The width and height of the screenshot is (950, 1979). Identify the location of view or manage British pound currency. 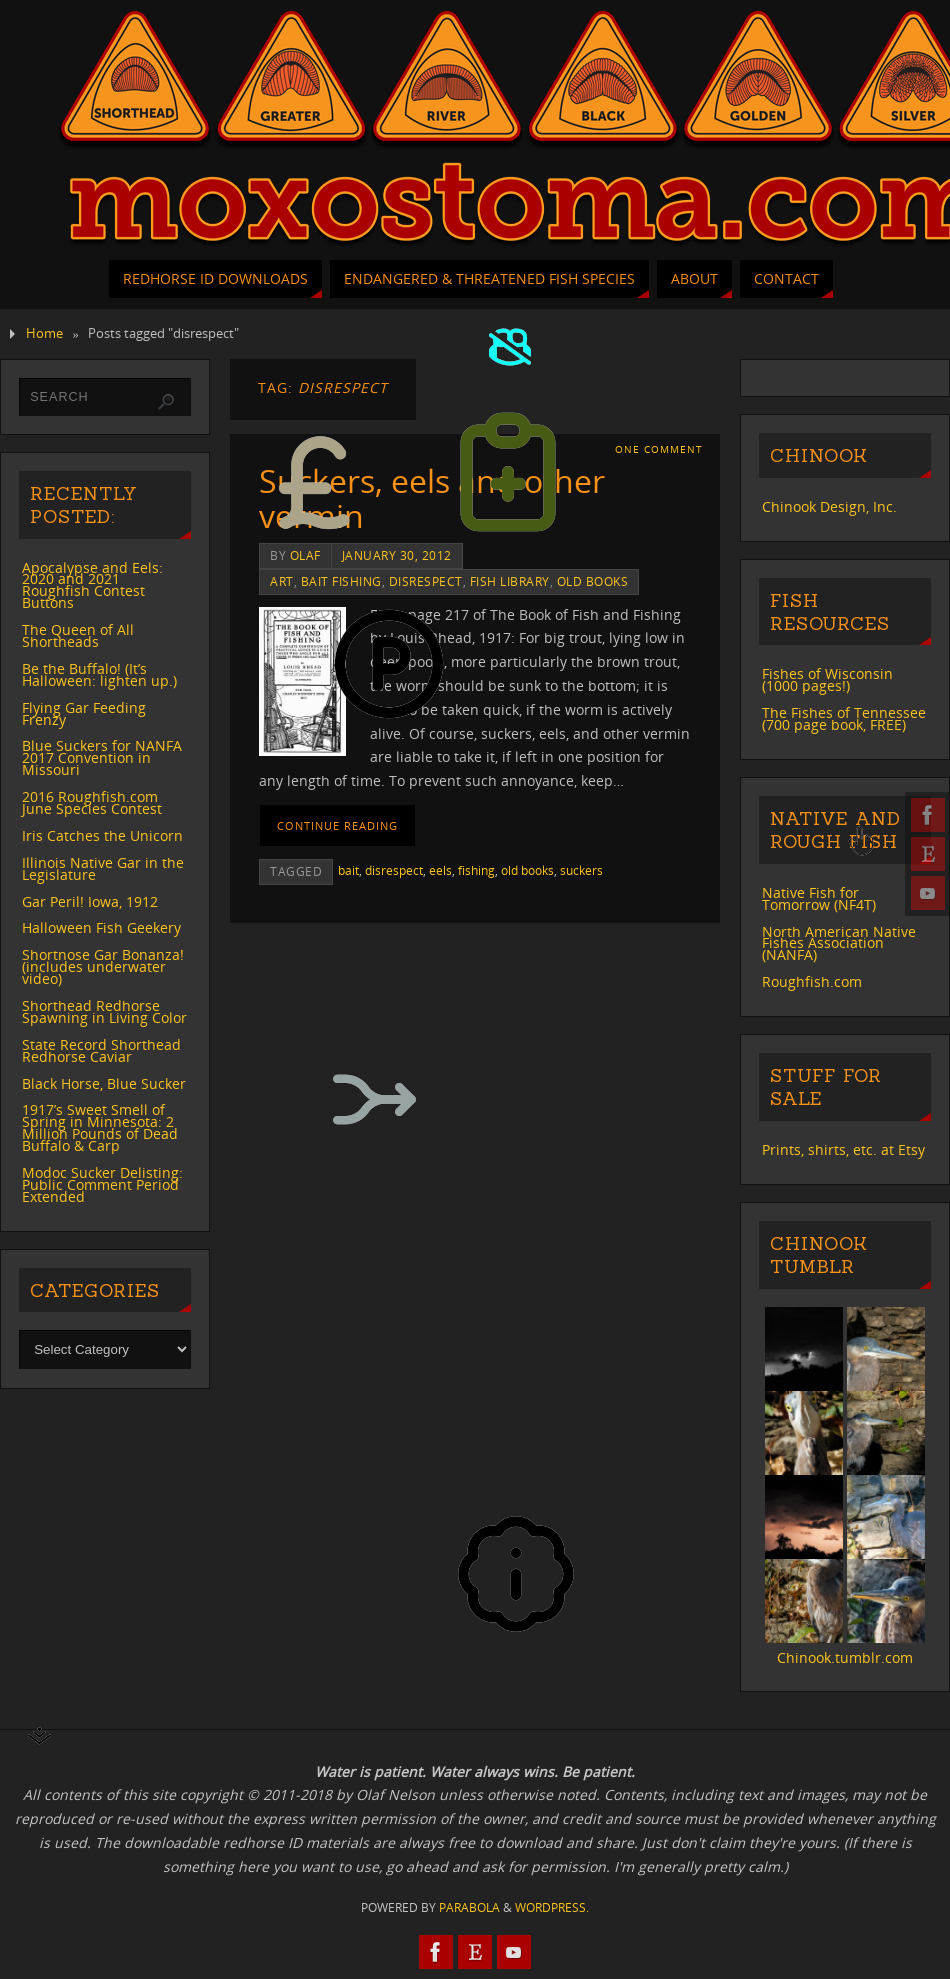
(314, 482).